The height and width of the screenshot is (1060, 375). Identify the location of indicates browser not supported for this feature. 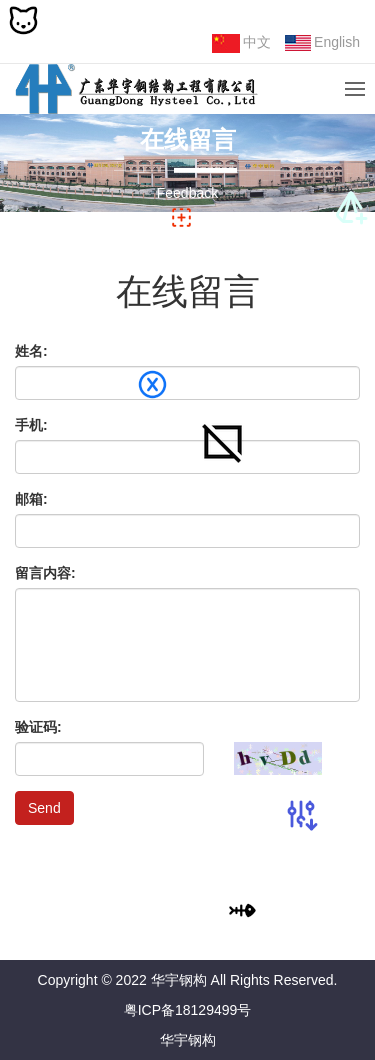
(223, 442).